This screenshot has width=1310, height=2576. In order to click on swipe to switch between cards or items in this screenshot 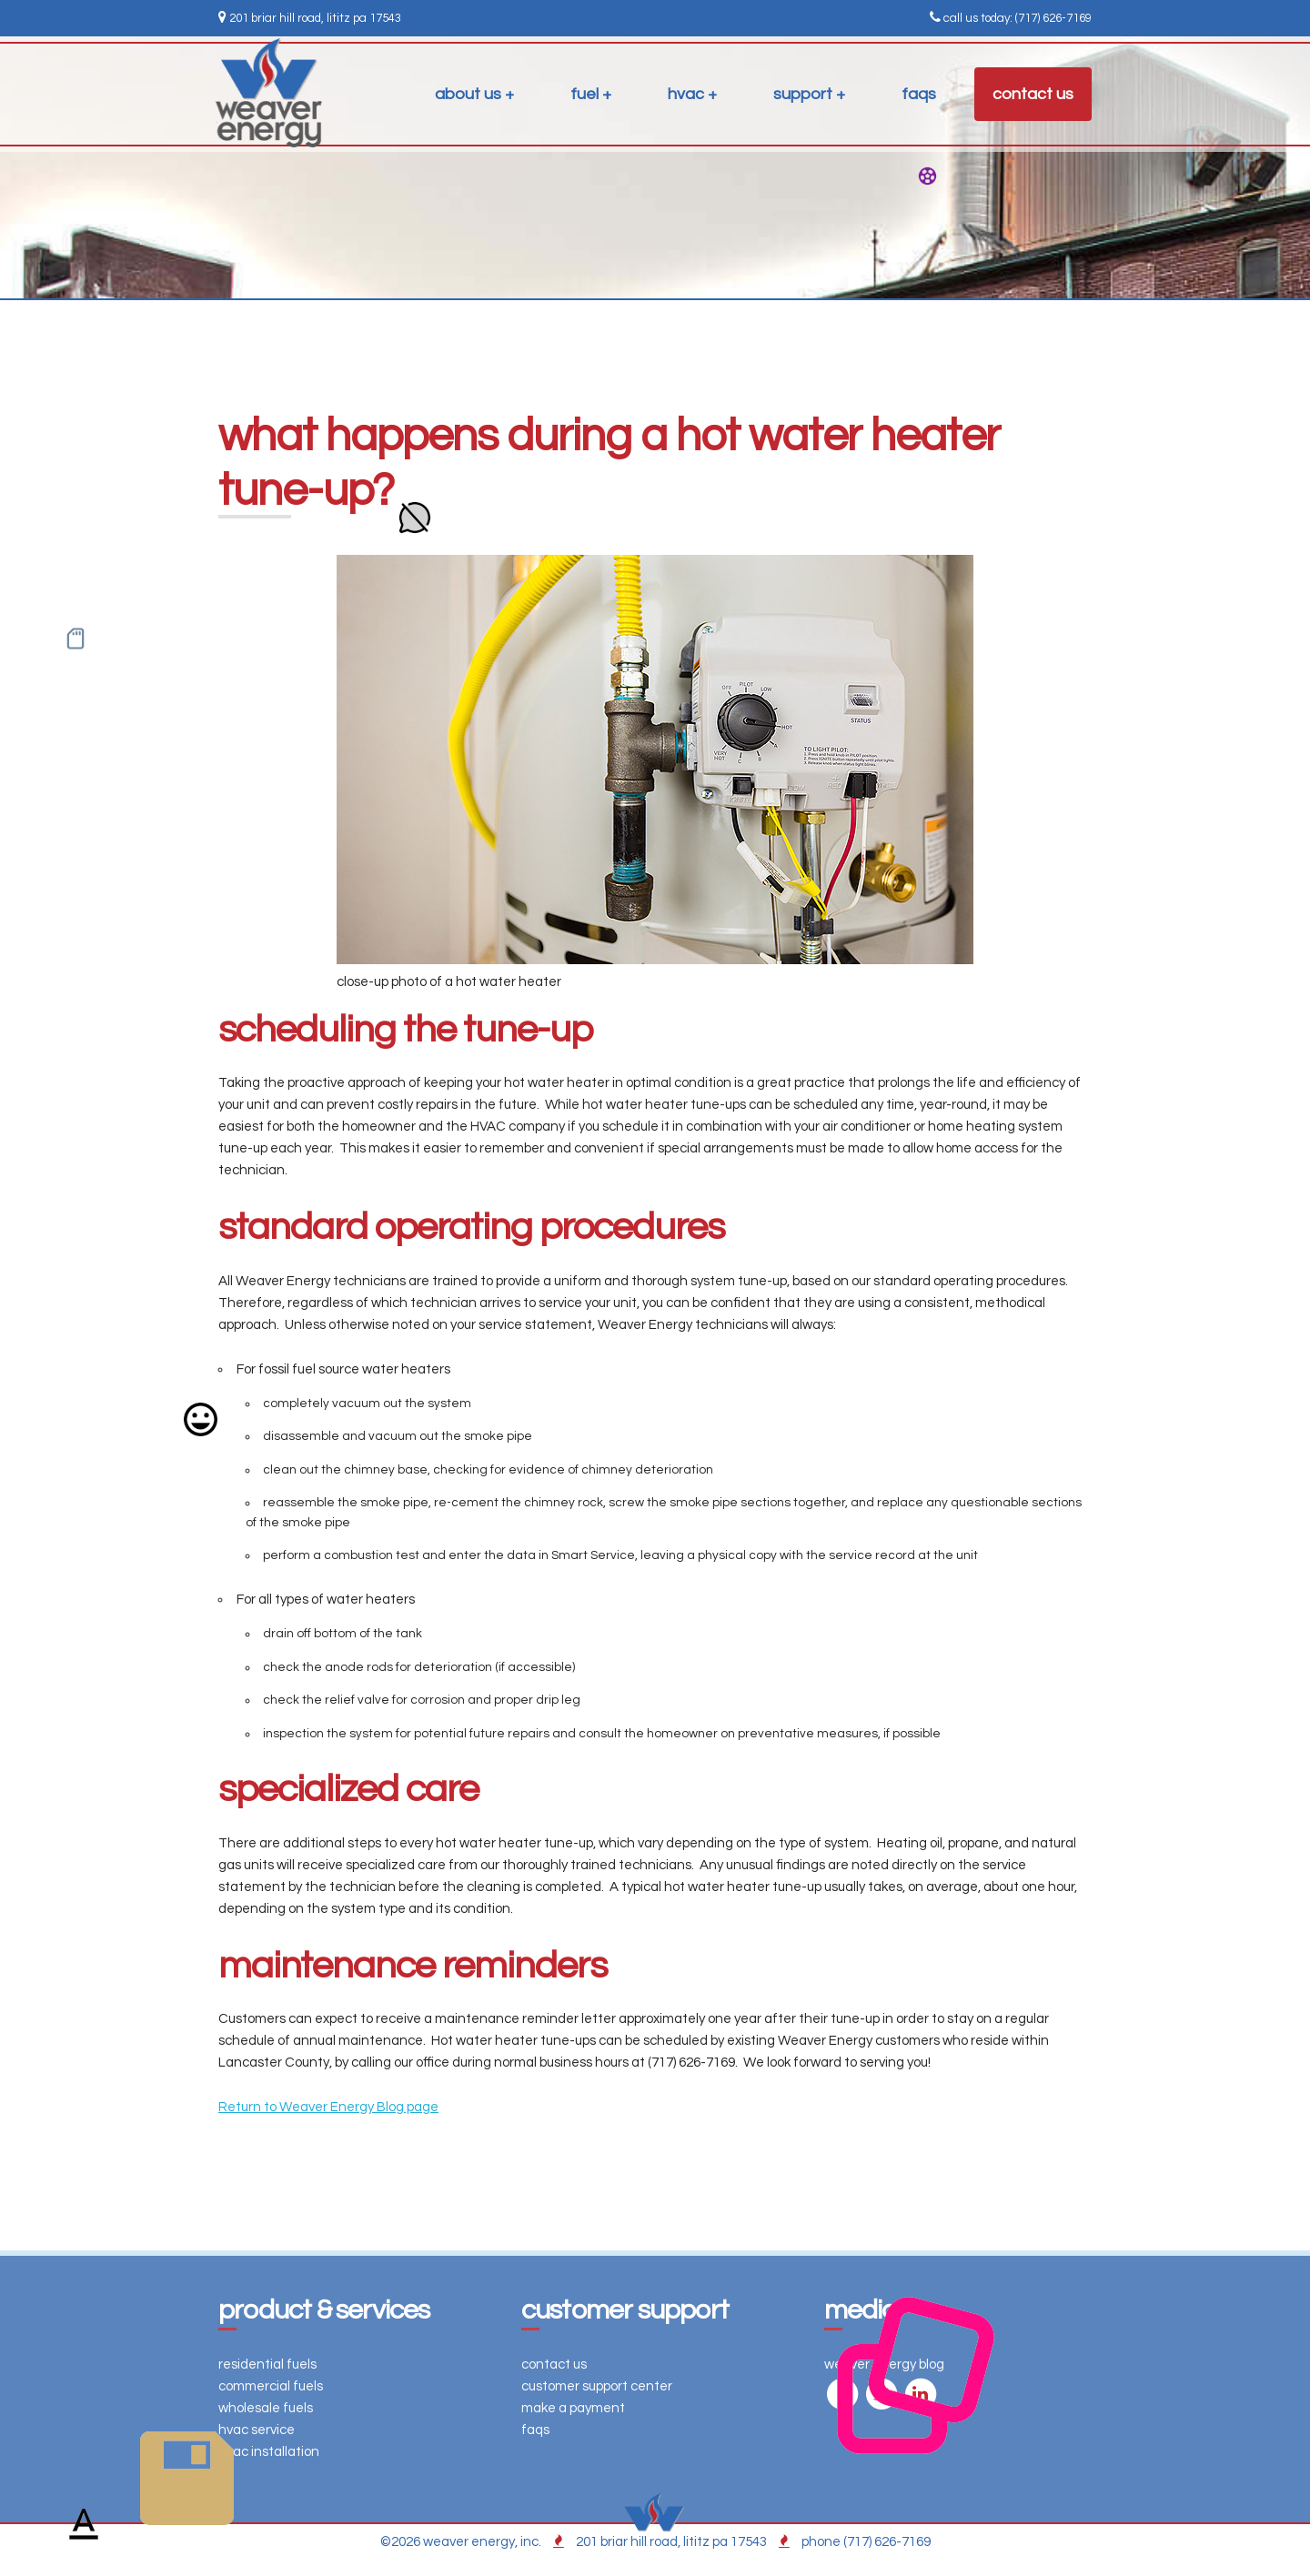, I will do `click(915, 2375)`.